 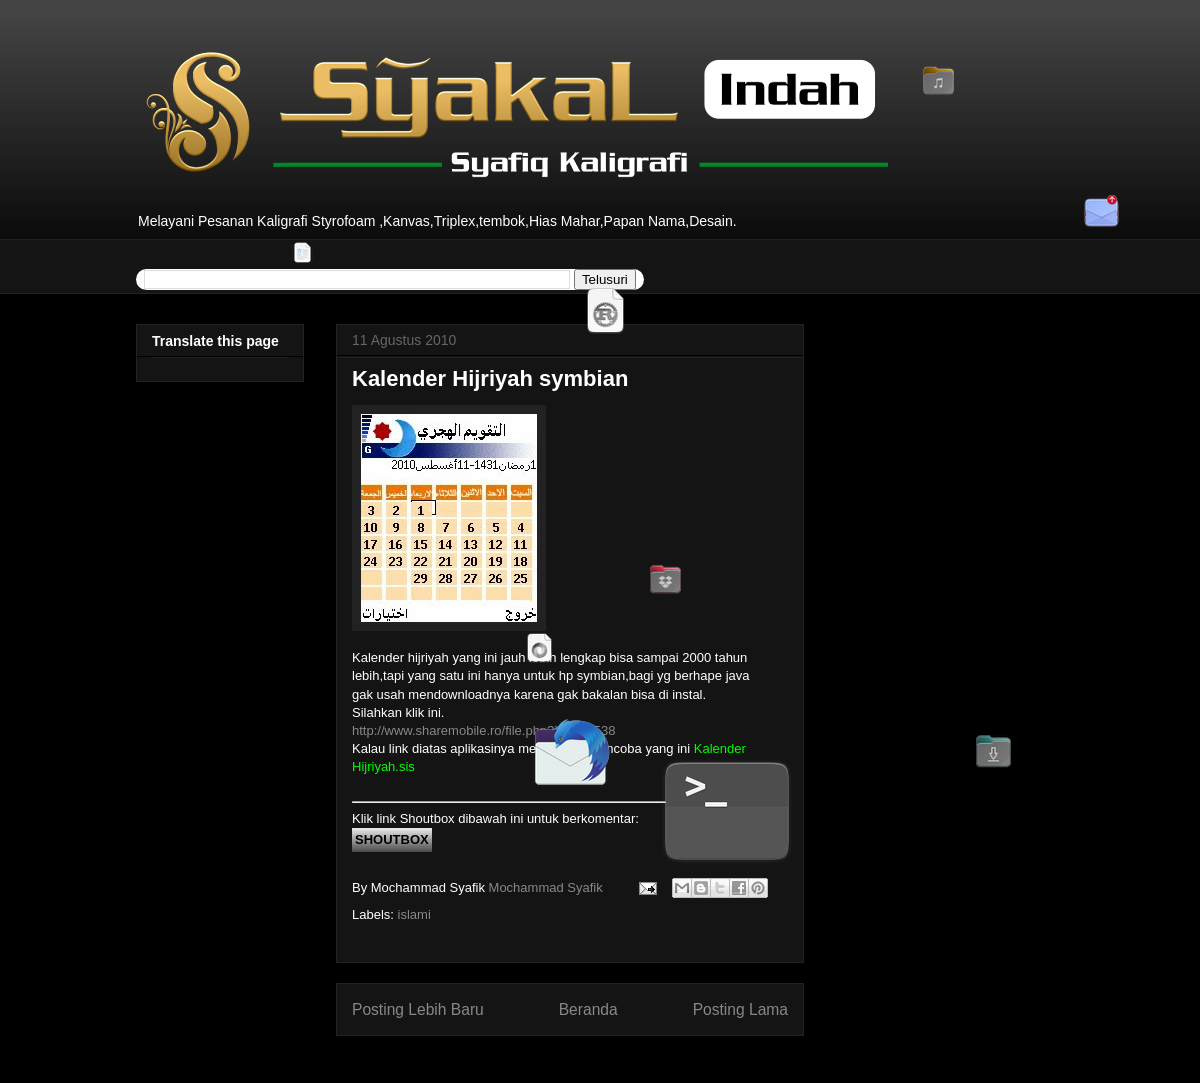 I want to click on indicates a JSON file type, so click(x=539, y=647).